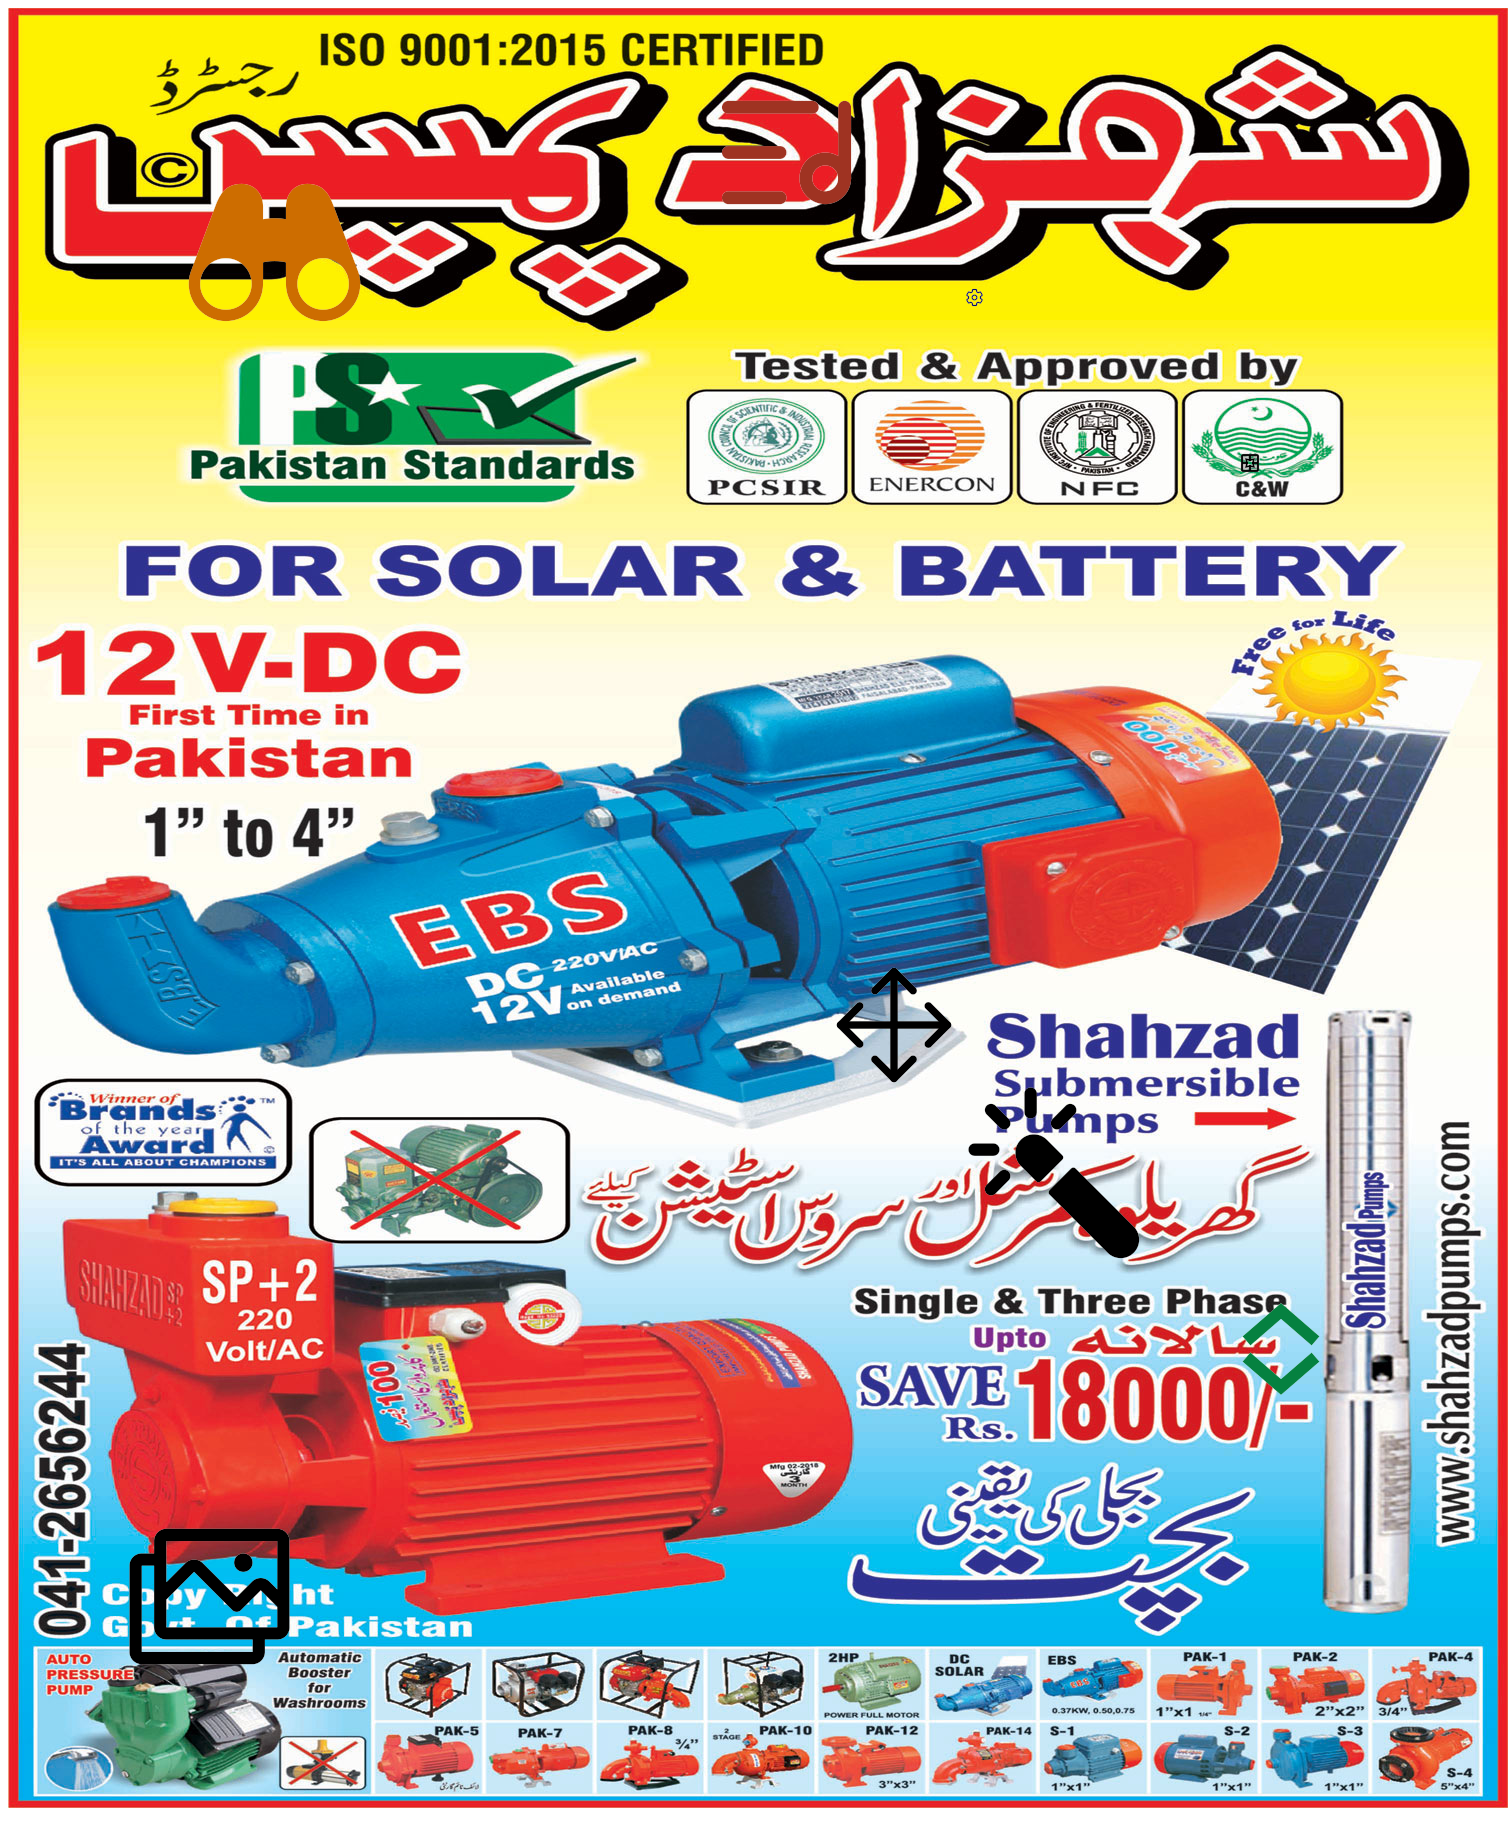 This screenshot has width=1508, height=1824. What do you see at coordinates (1250, 463) in the screenshot?
I see `view pages or documents` at bounding box center [1250, 463].